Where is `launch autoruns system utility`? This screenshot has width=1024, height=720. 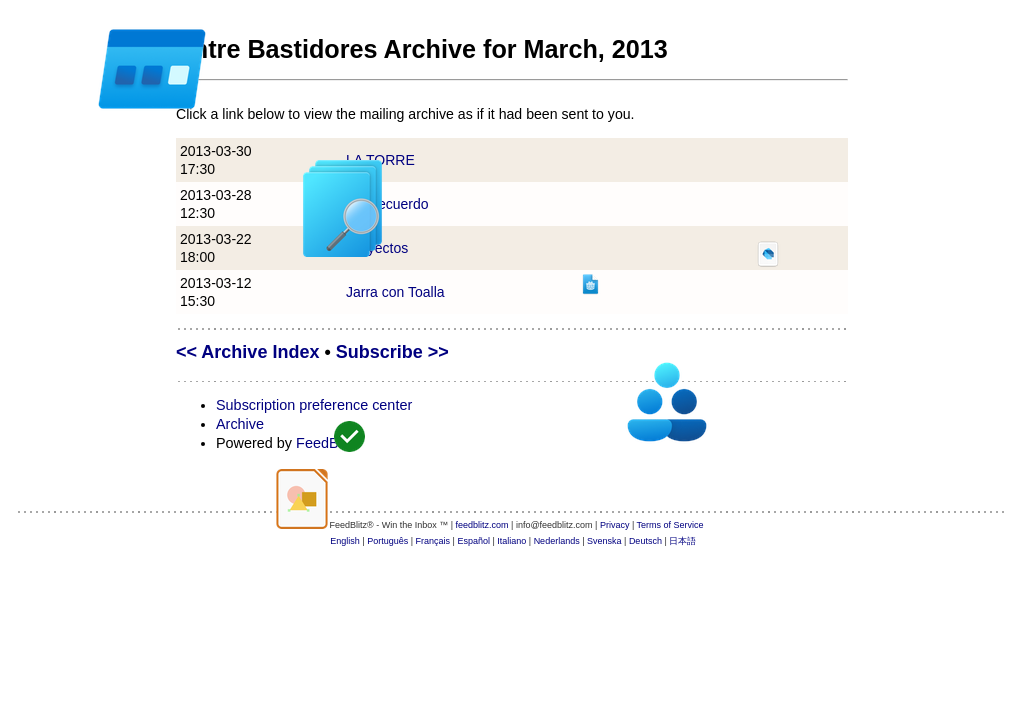 launch autoruns system utility is located at coordinates (152, 69).